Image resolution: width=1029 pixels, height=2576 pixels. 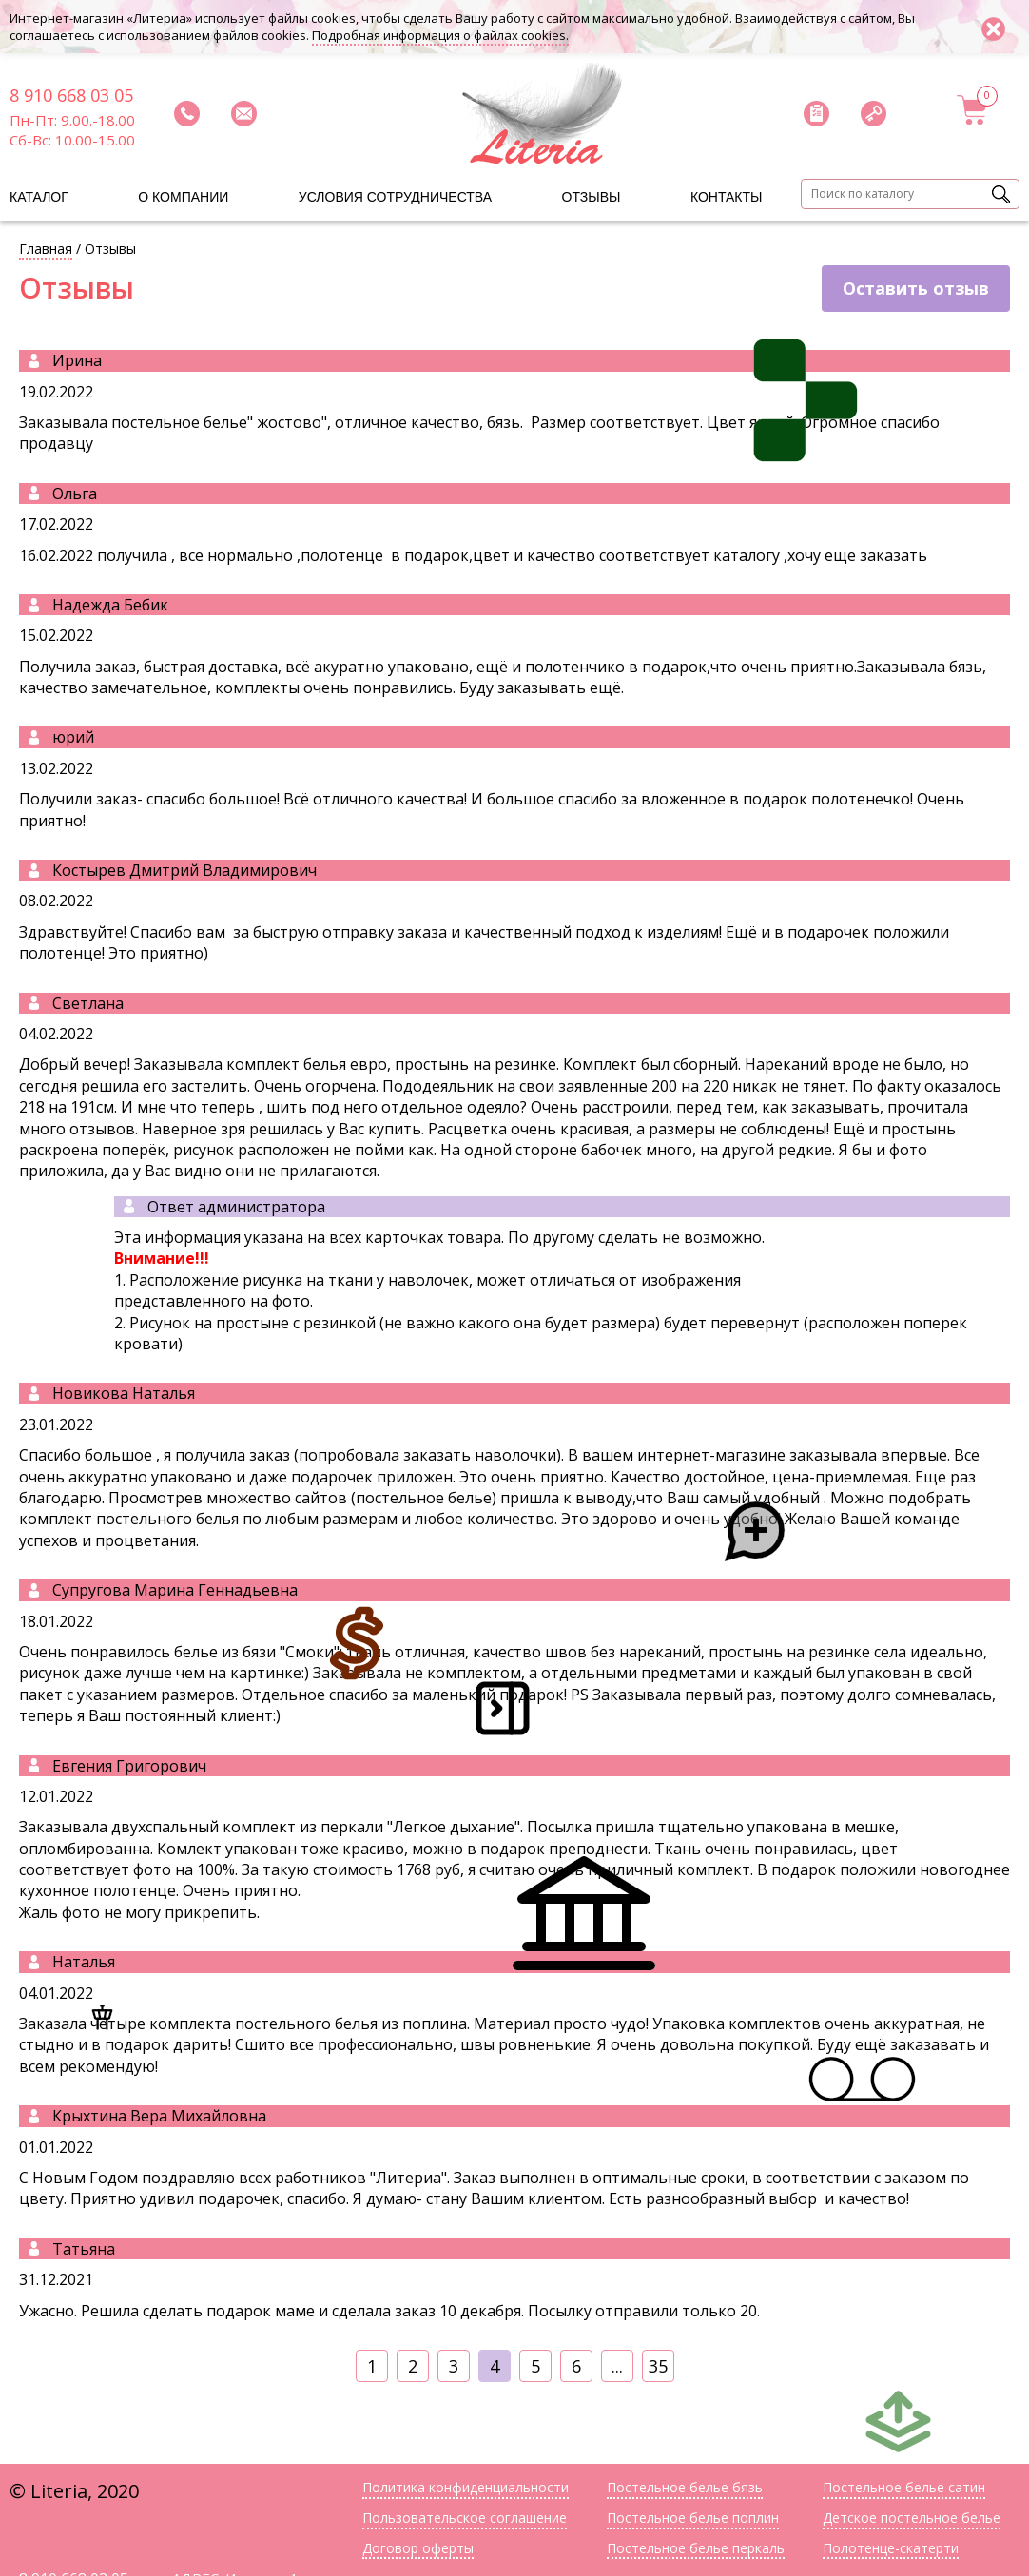 What do you see at coordinates (756, 1530) in the screenshot?
I see `add a comment or review to a map location` at bounding box center [756, 1530].